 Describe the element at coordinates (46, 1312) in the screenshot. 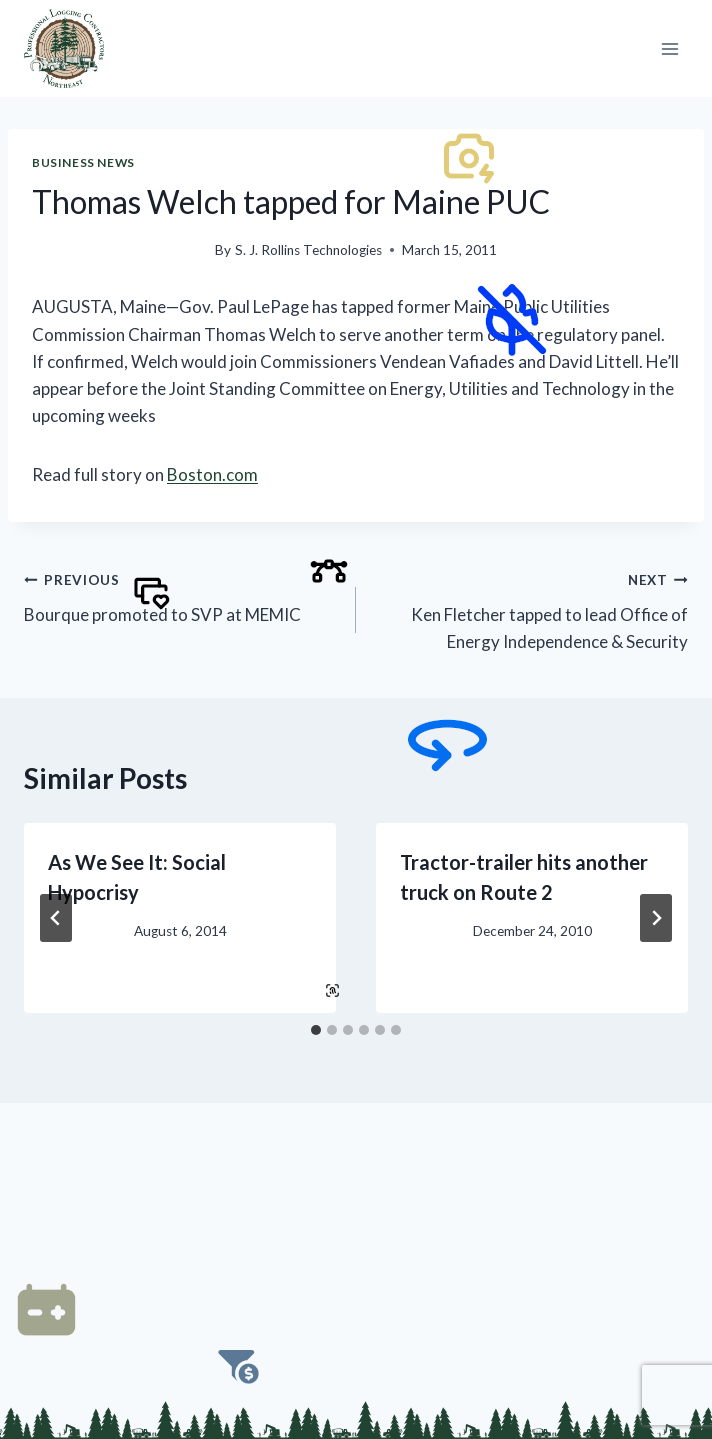

I see `indicates vehicle battery status` at that location.